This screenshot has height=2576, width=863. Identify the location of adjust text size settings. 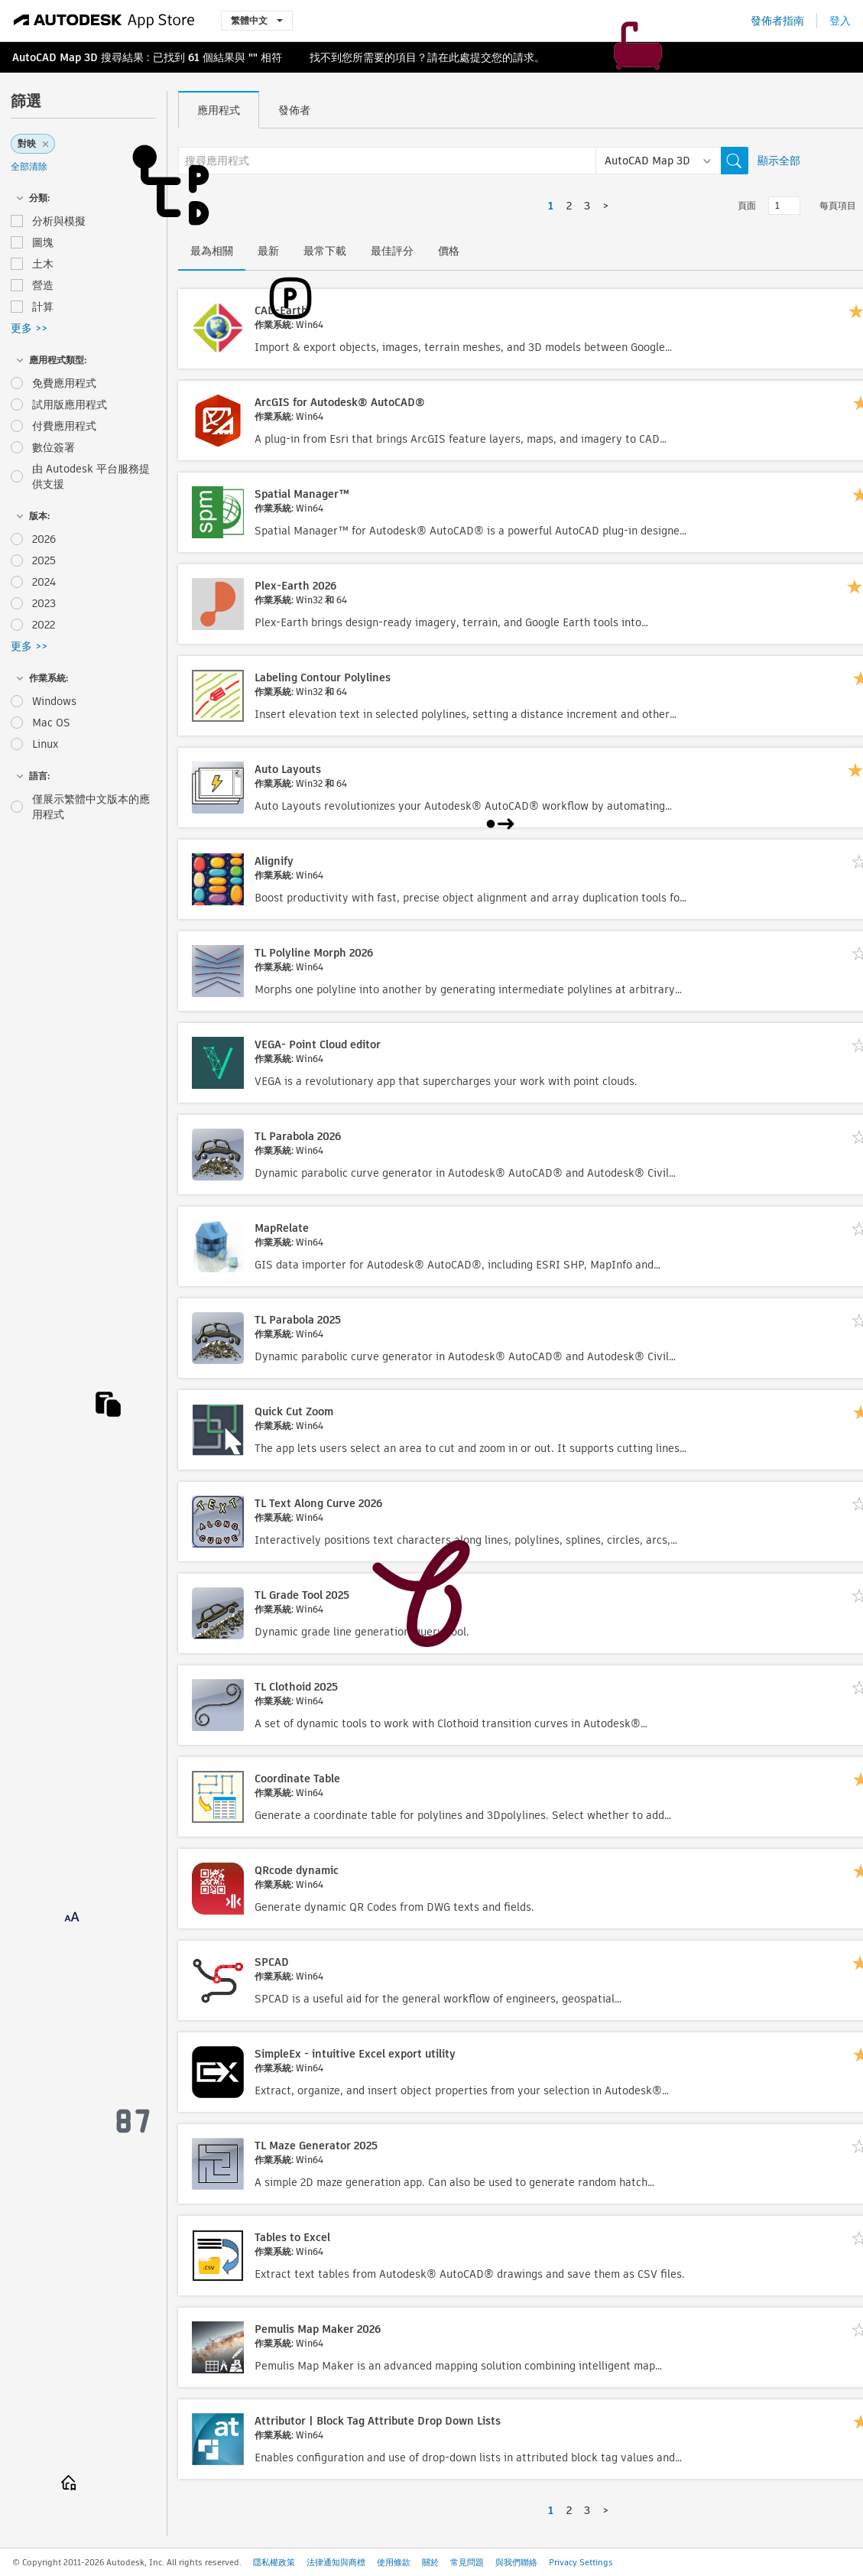
(72, 1916).